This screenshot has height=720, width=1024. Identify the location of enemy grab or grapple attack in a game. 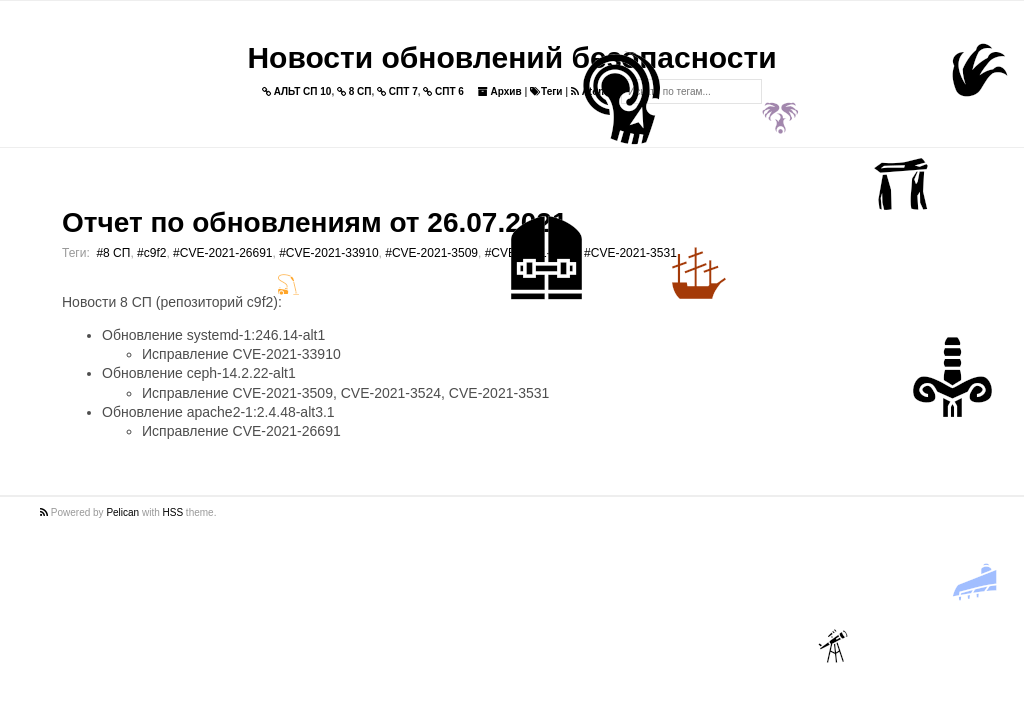
(980, 69).